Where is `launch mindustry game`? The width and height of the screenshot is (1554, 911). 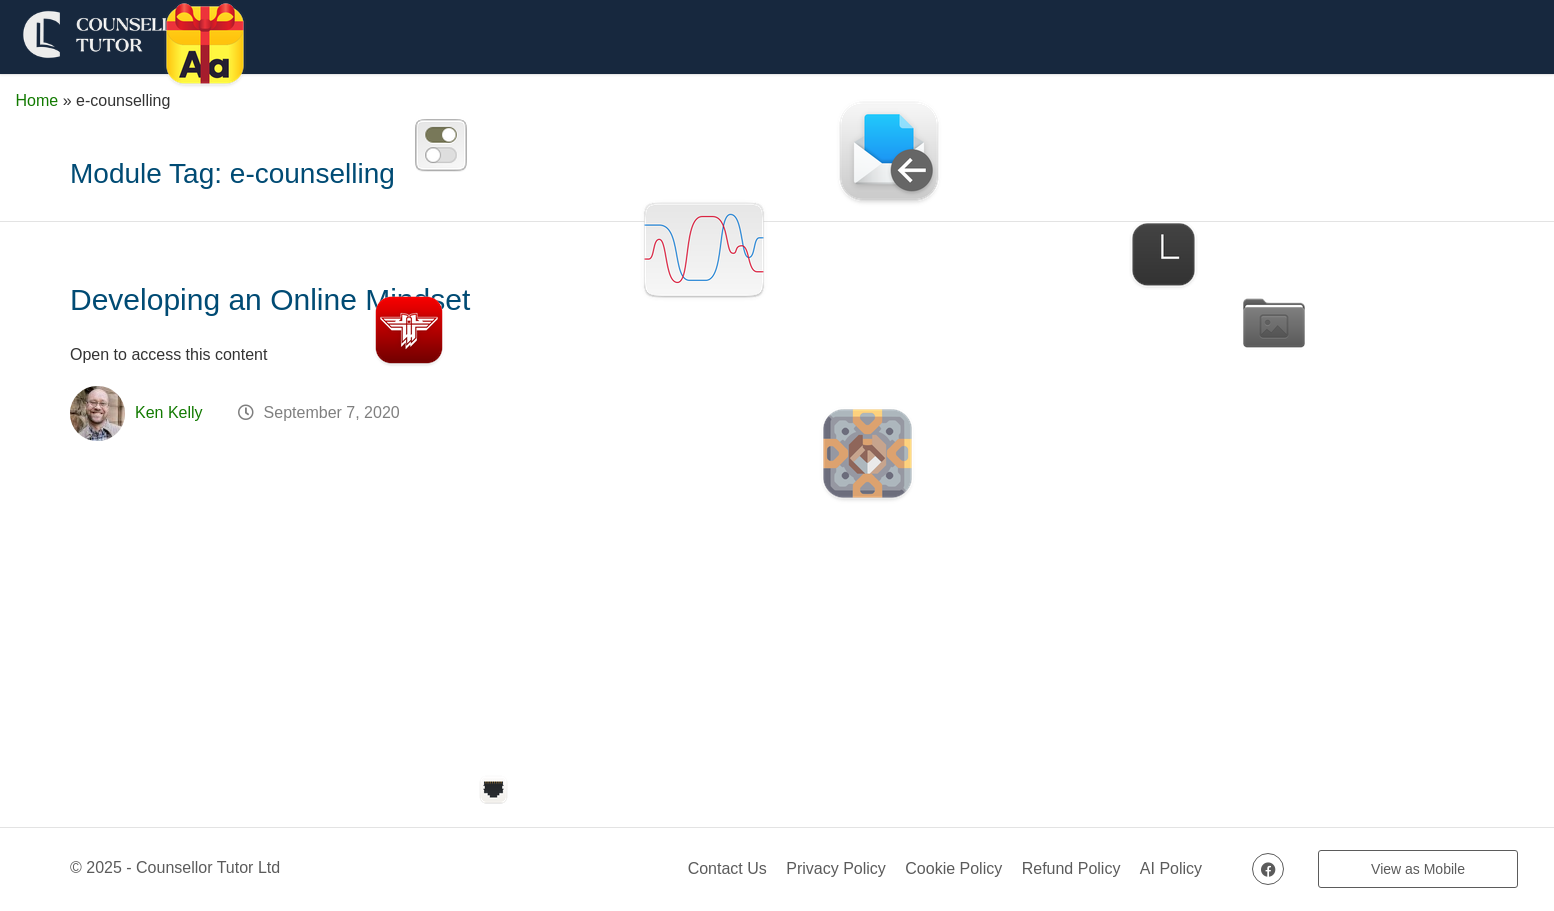 launch mindustry game is located at coordinates (867, 453).